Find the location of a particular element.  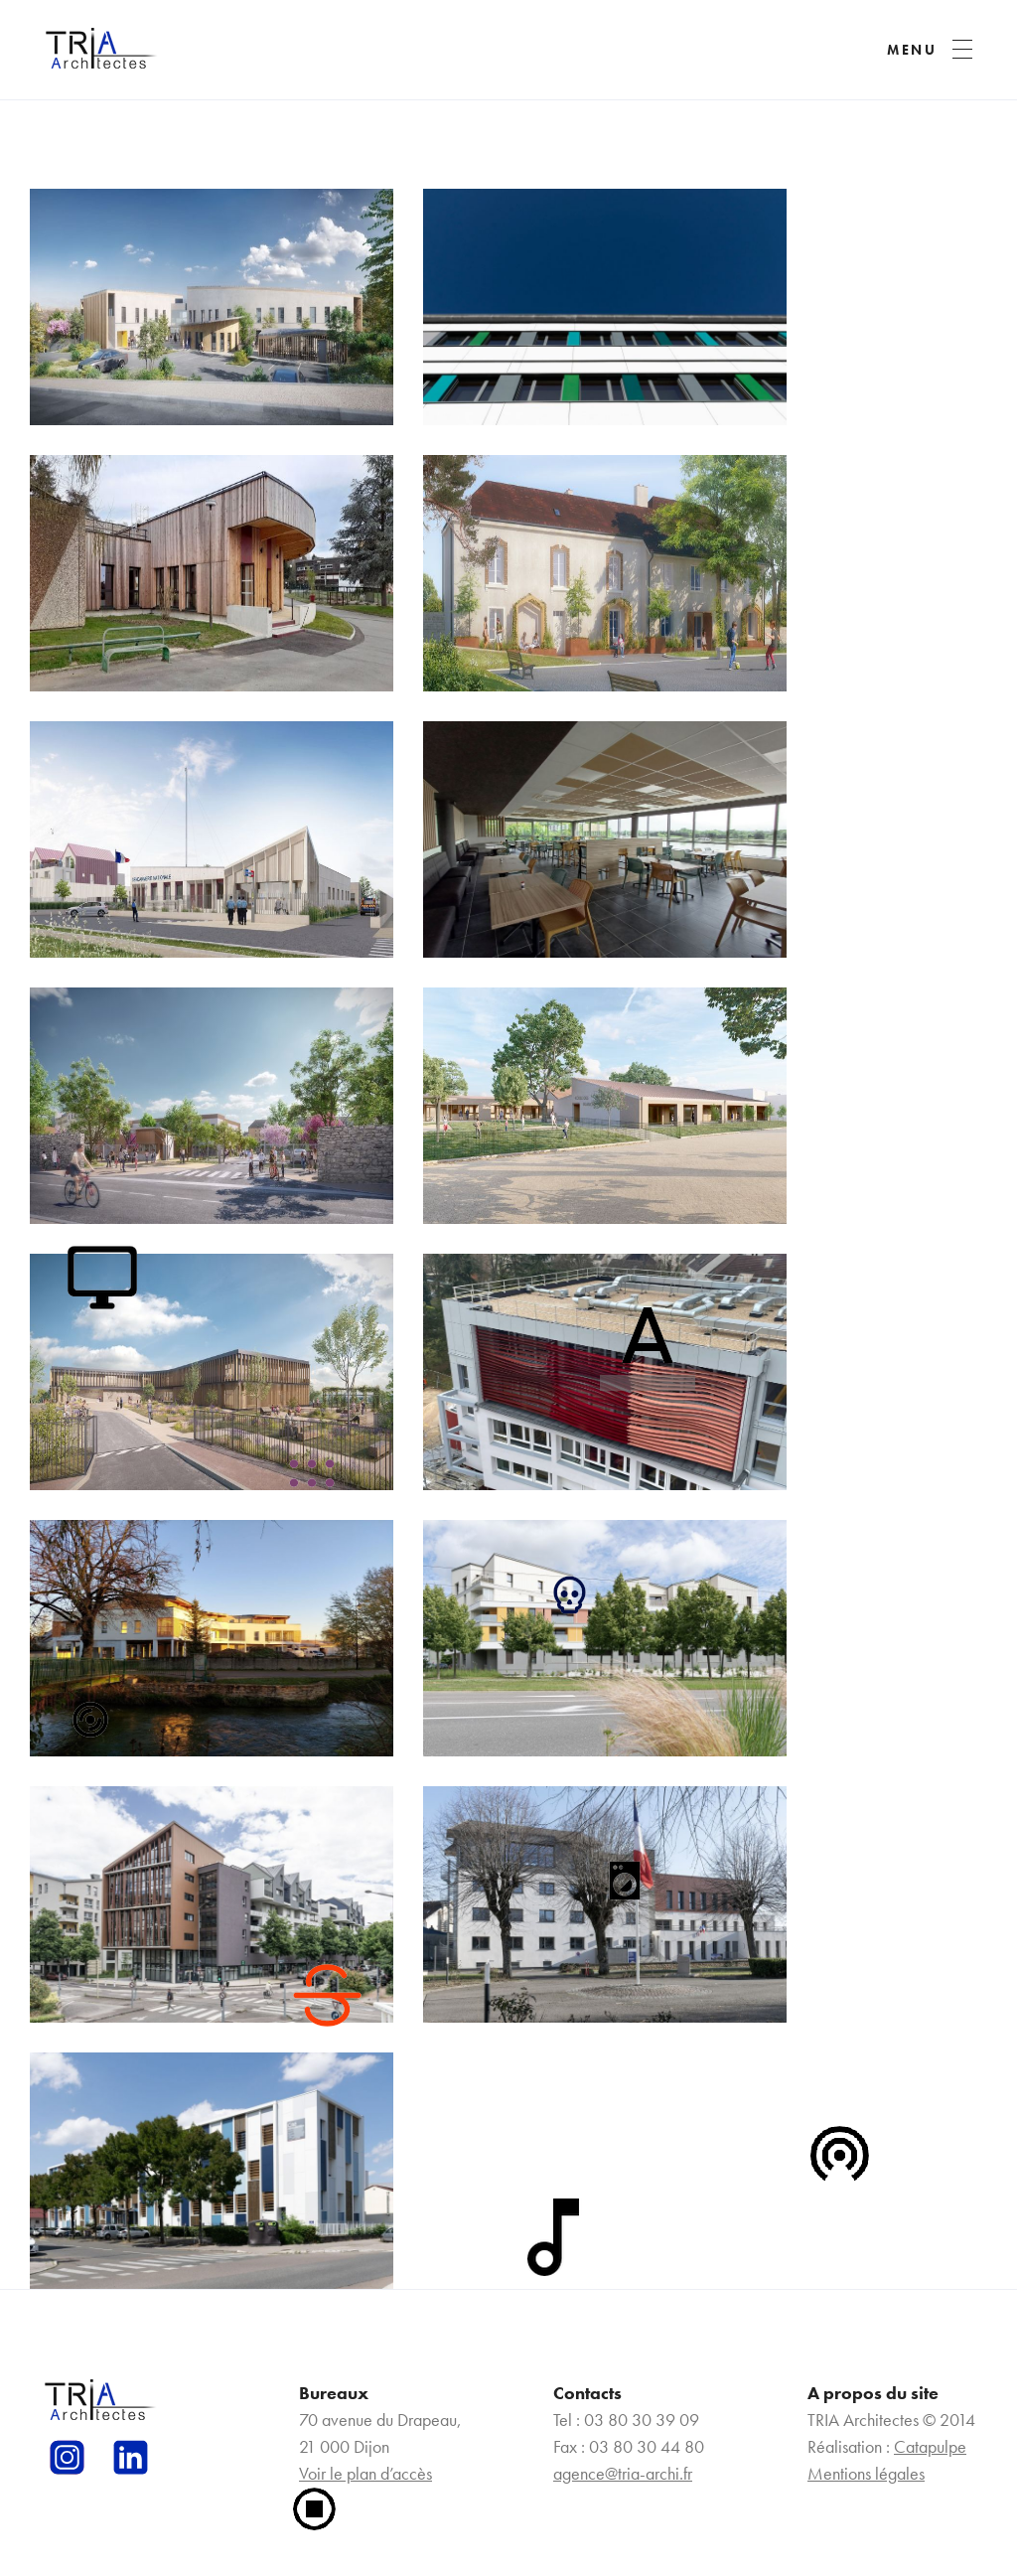

stop media playback is located at coordinates (314, 2508).